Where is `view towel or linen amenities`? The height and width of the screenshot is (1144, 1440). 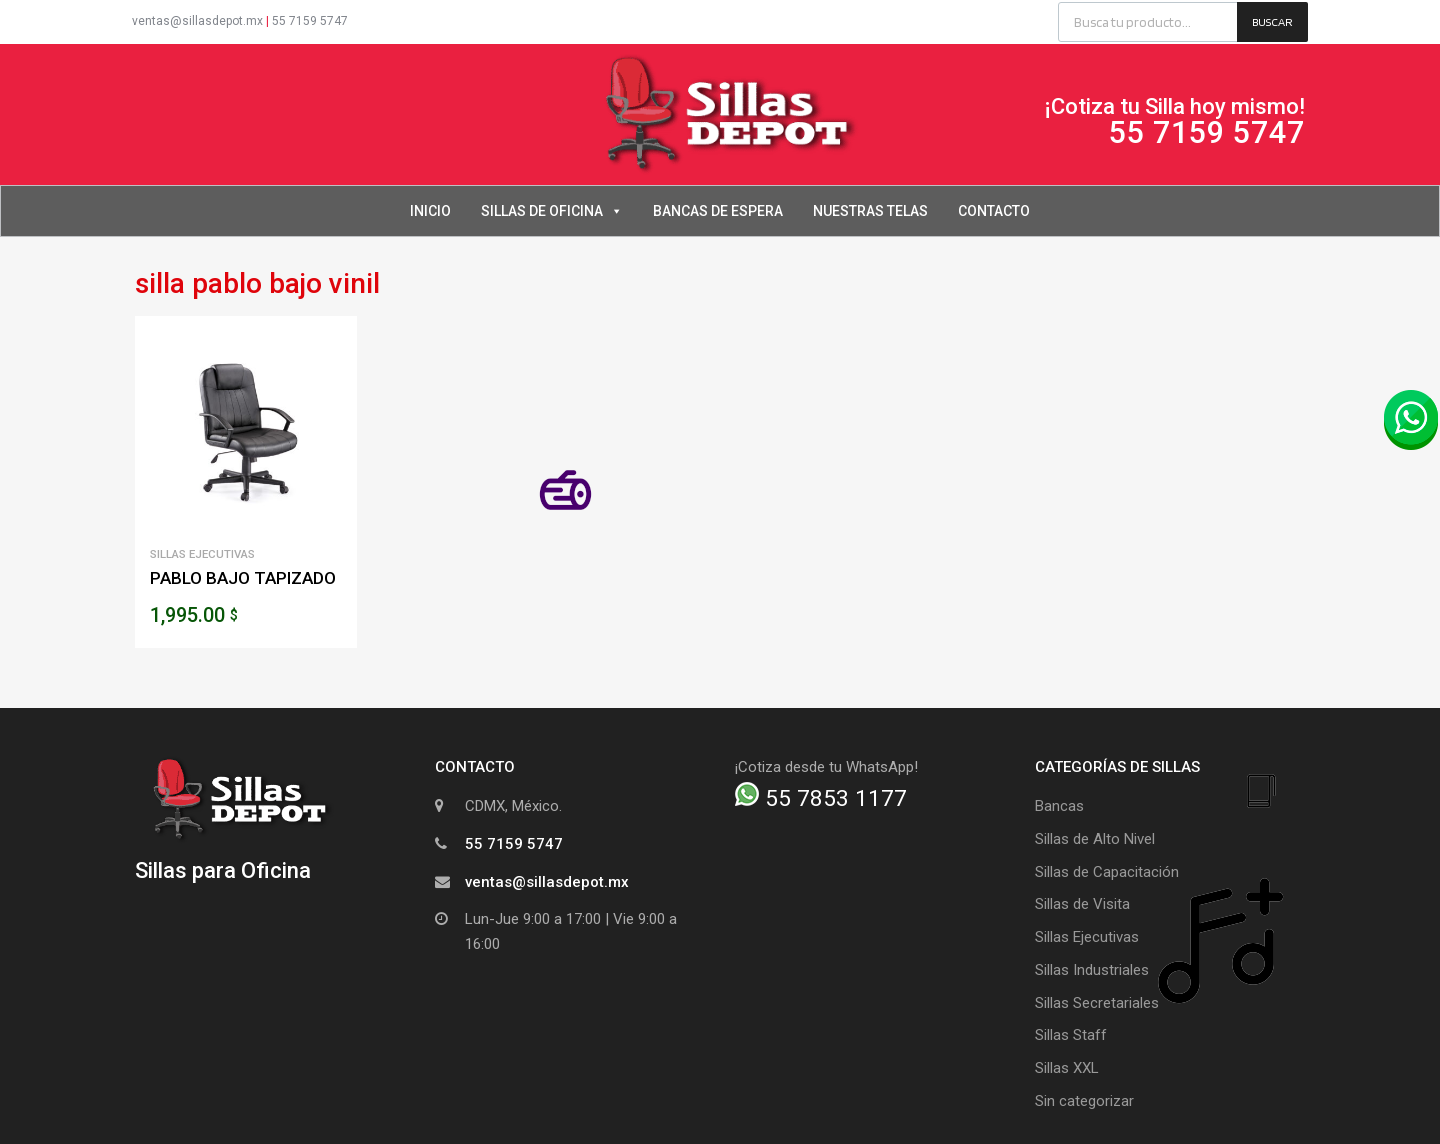
view towel or linen amenities is located at coordinates (1260, 791).